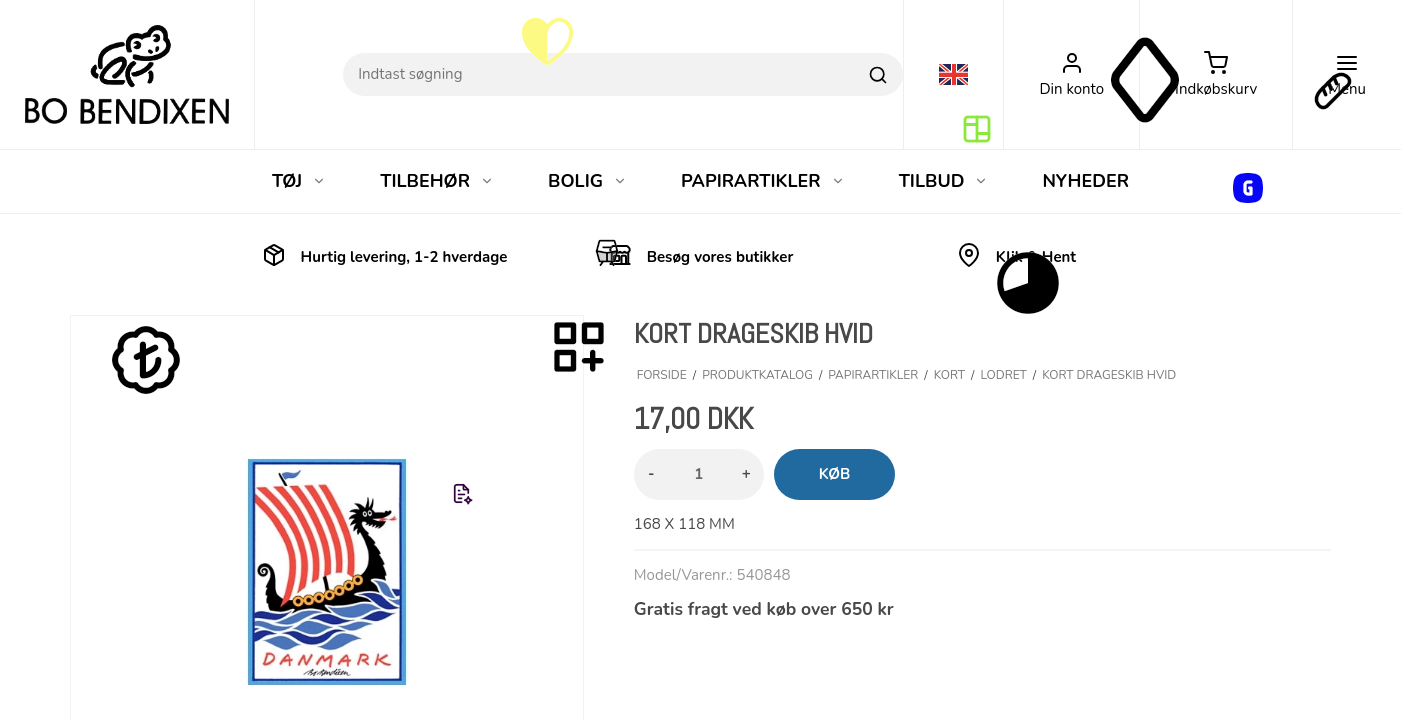 Image resolution: width=1401 pixels, height=720 pixels. What do you see at coordinates (977, 129) in the screenshot?
I see `view dashboard or board layout` at bounding box center [977, 129].